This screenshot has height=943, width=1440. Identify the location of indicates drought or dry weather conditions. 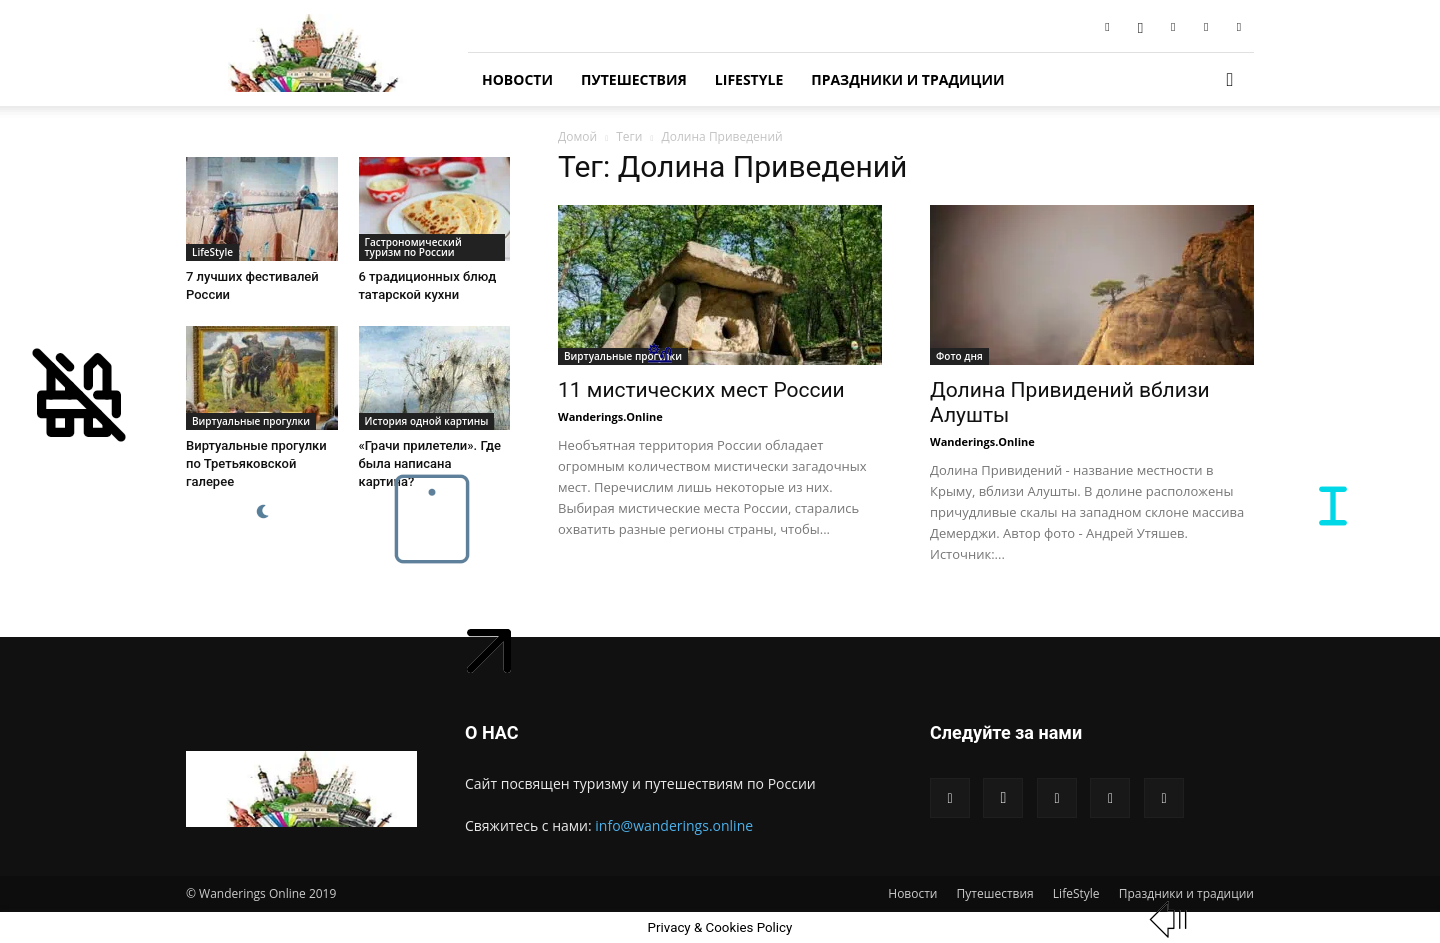
(660, 353).